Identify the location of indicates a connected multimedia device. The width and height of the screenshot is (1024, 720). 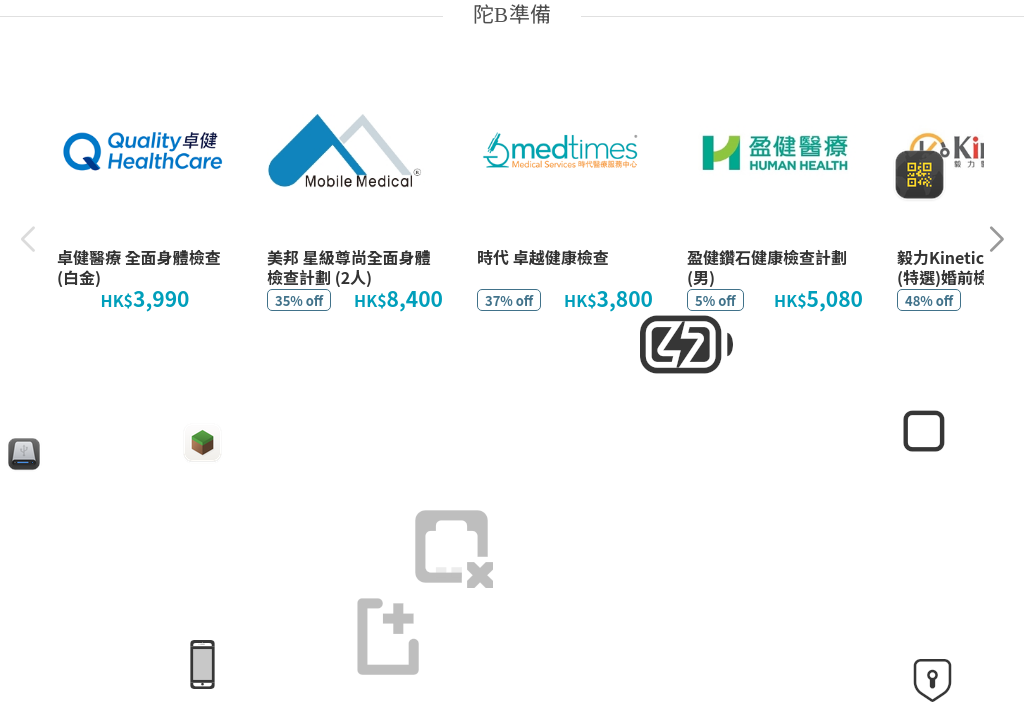
(202, 664).